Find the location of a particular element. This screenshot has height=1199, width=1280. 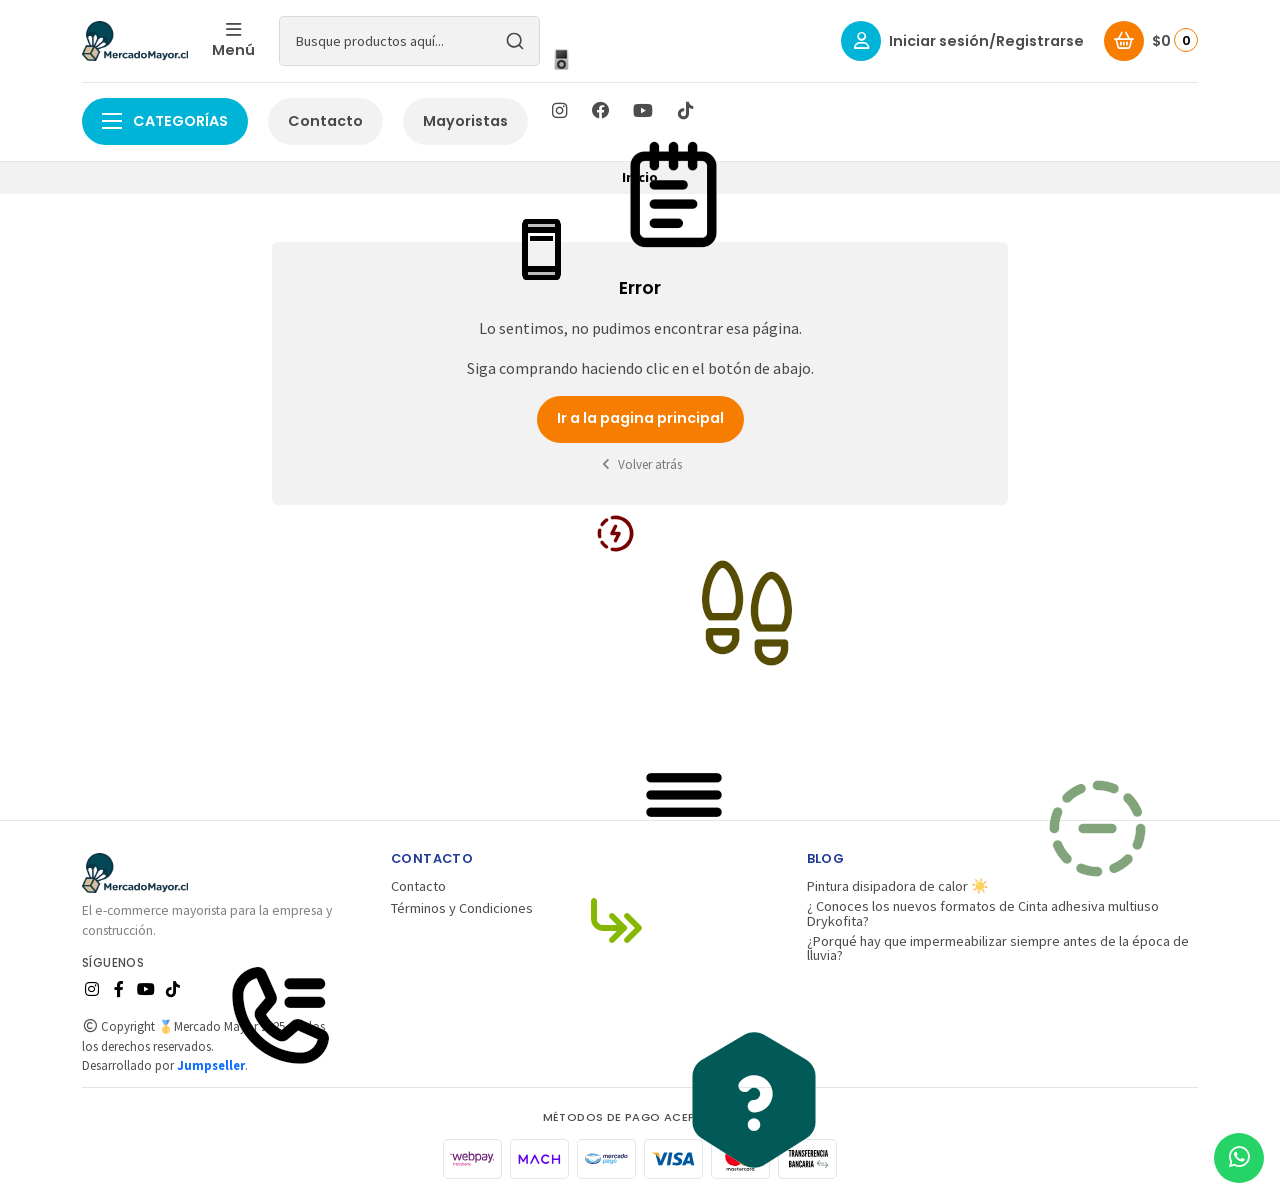

view or edit notes is located at coordinates (673, 194).